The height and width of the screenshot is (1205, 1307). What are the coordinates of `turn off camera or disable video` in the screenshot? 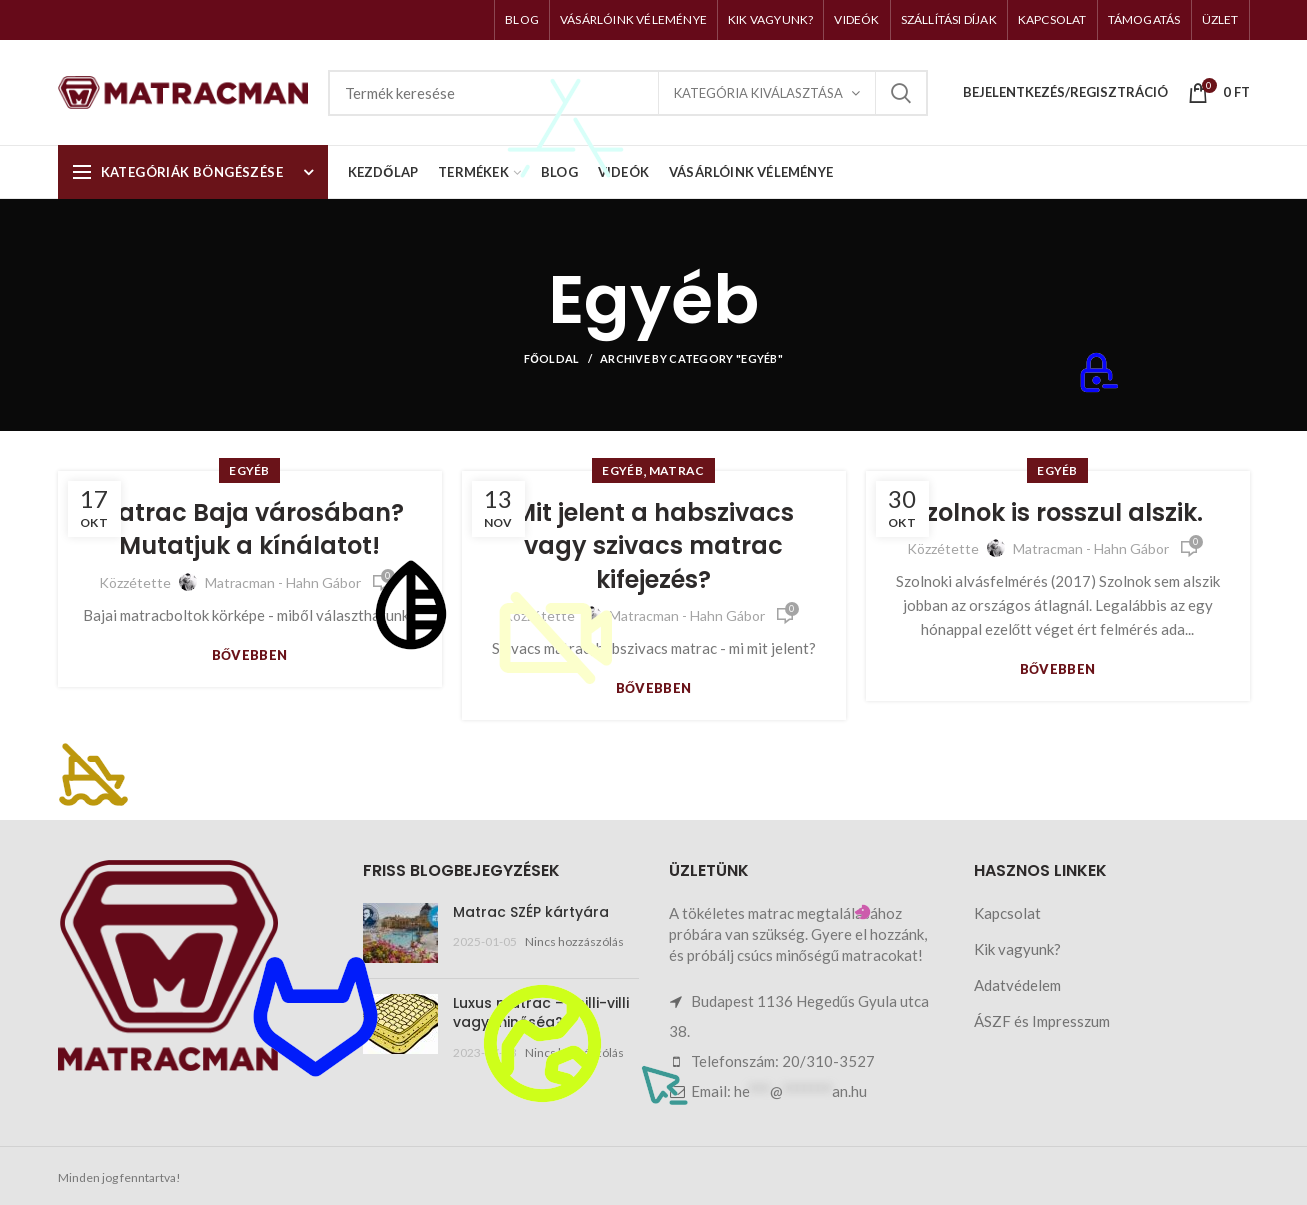 It's located at (553, 638).